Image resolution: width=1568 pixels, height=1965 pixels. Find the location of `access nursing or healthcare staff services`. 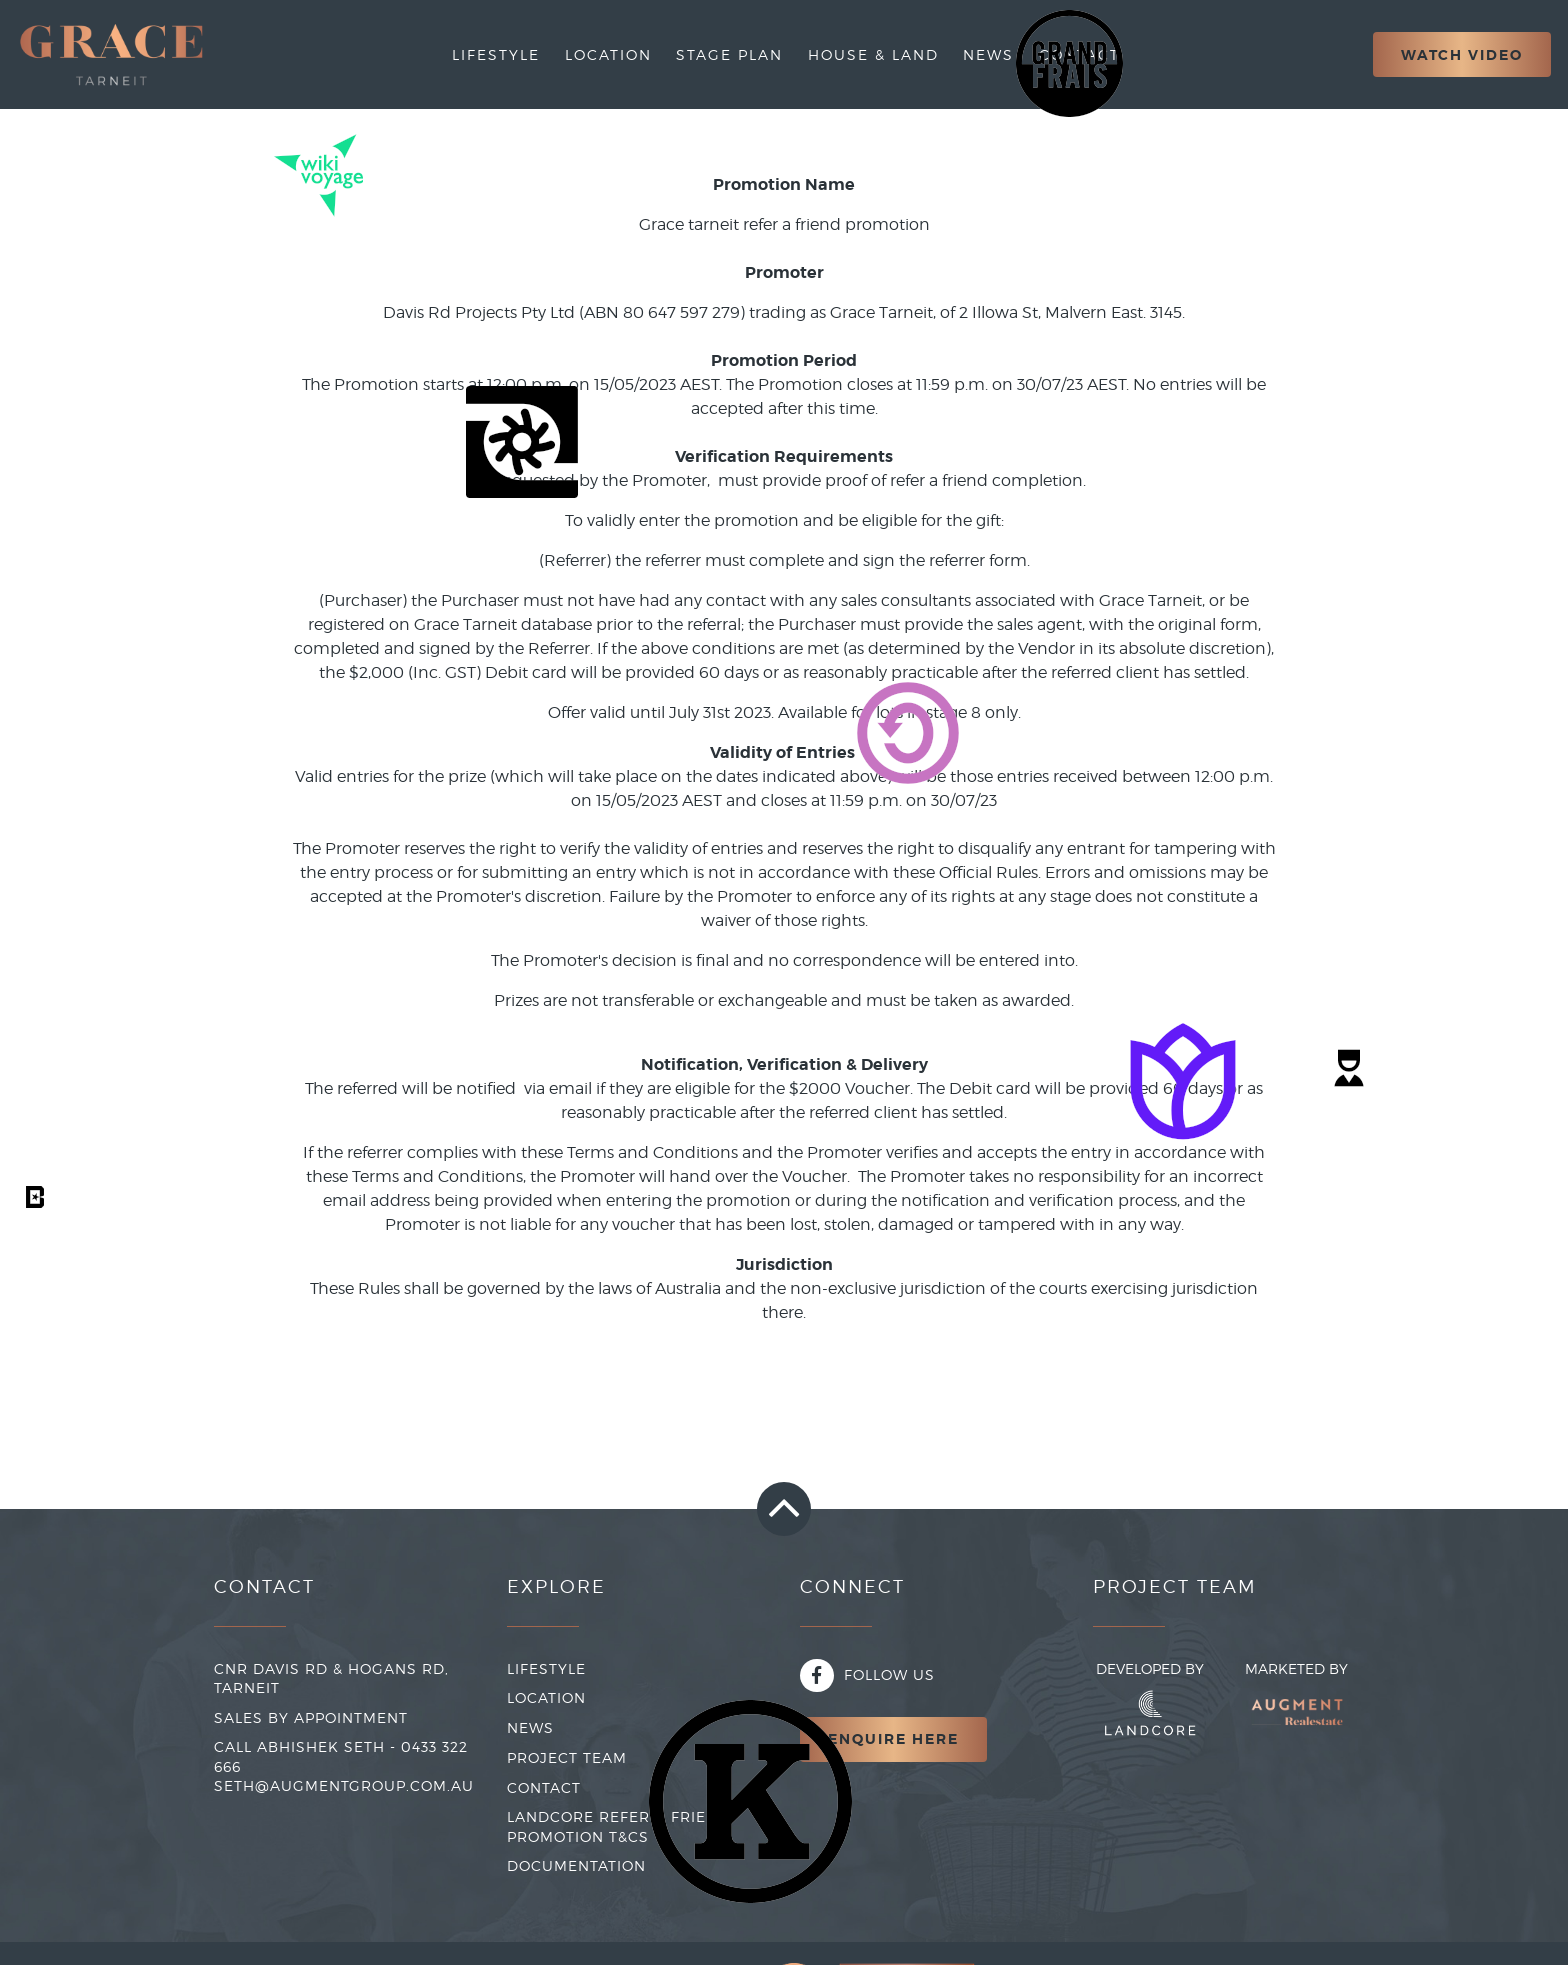

access nursing or healthcare staff services is located at coordinates (1349, 1068).